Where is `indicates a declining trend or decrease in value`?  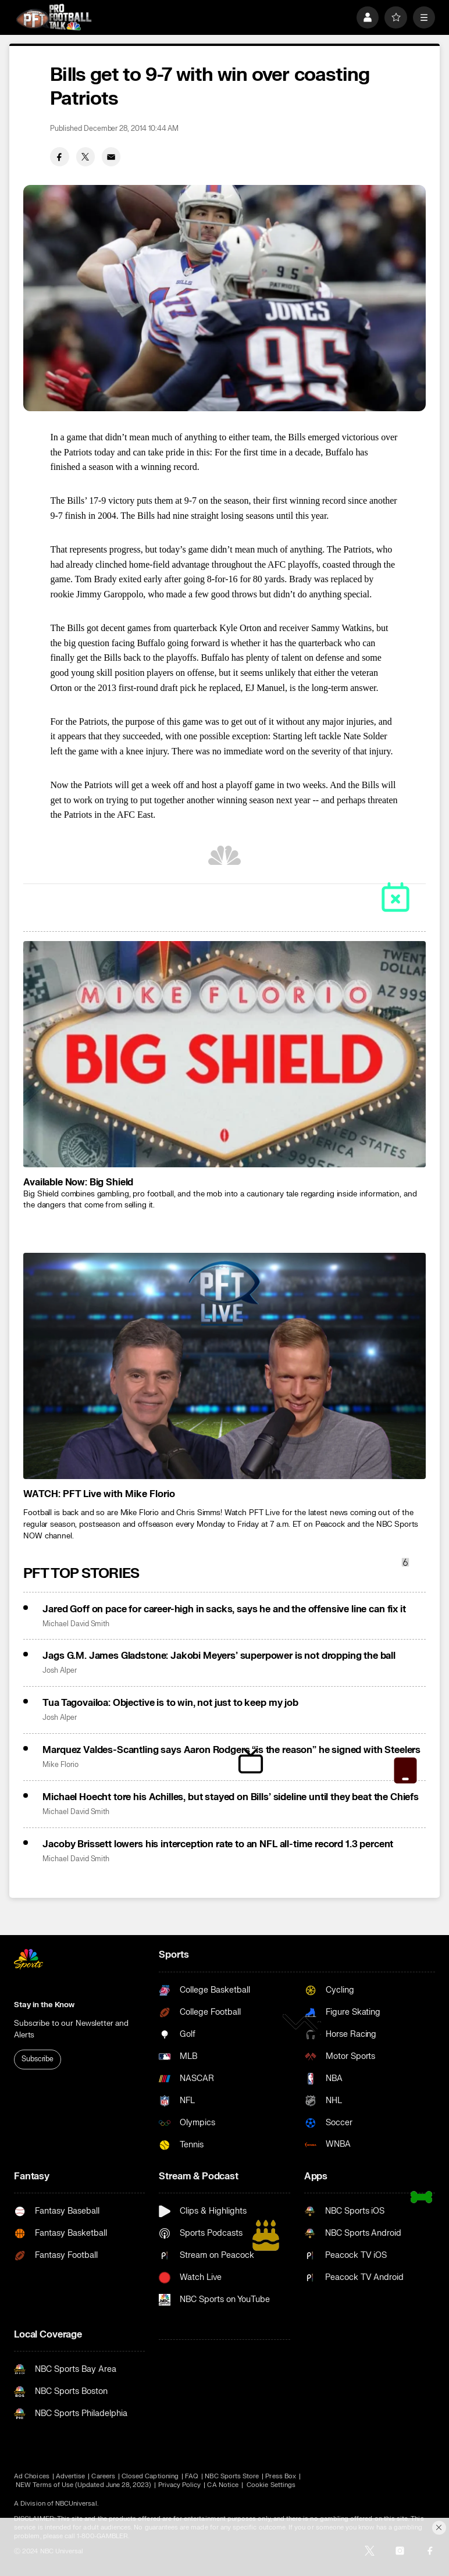
indicates a declining trend or decrease in value is located at coordinates (302, 2025).